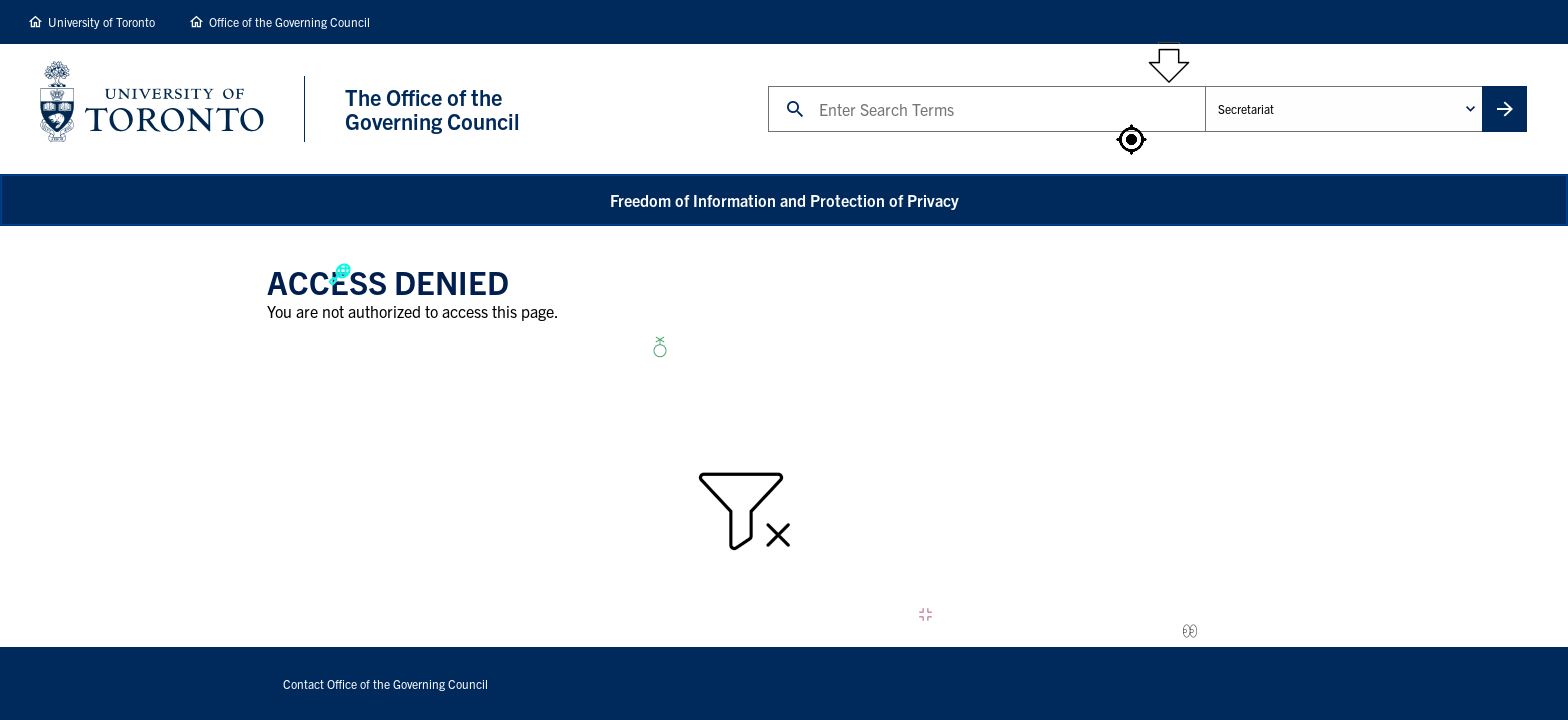  Describe the element at coordinates (660, 347) in the screenshot. I see `indicates nonbinary gender identity option` at that location.